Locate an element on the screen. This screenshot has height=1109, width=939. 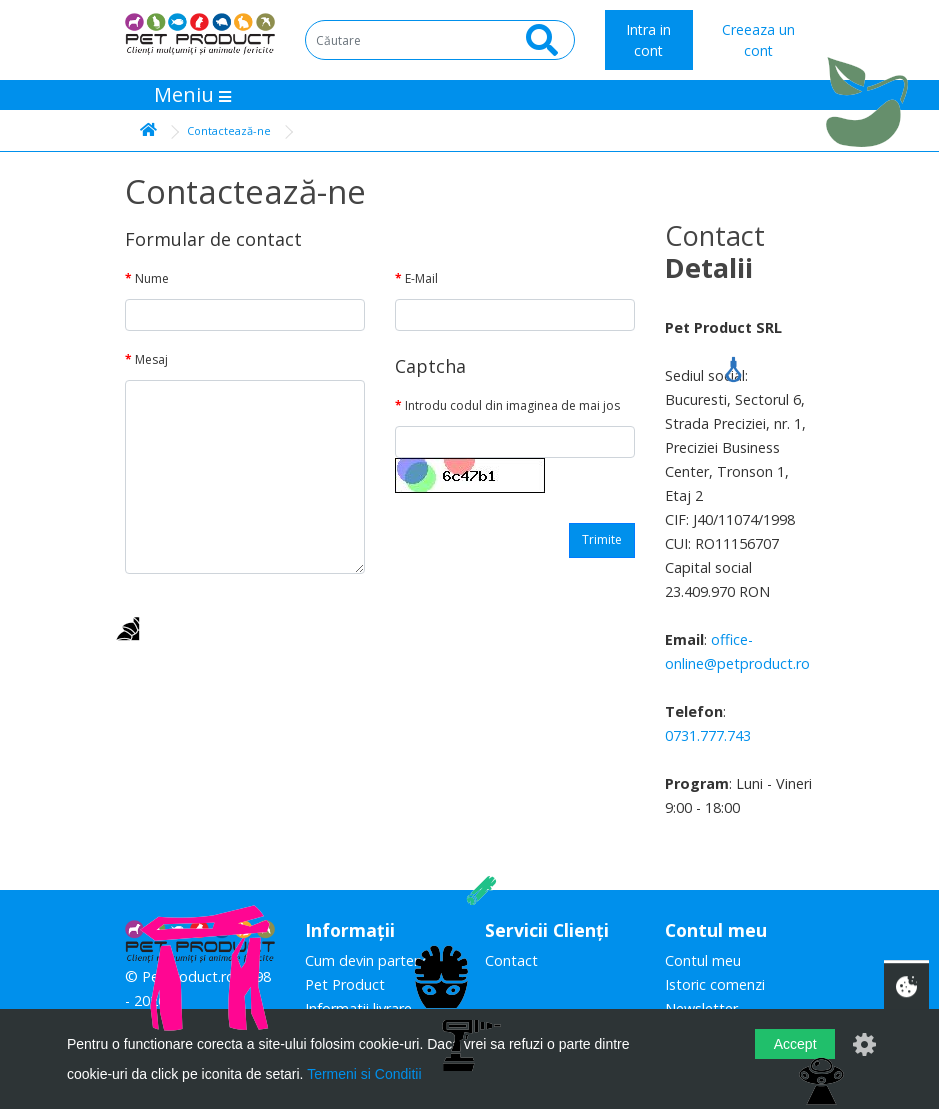
plant a seed in your garden is located at coordinates (867, 102).